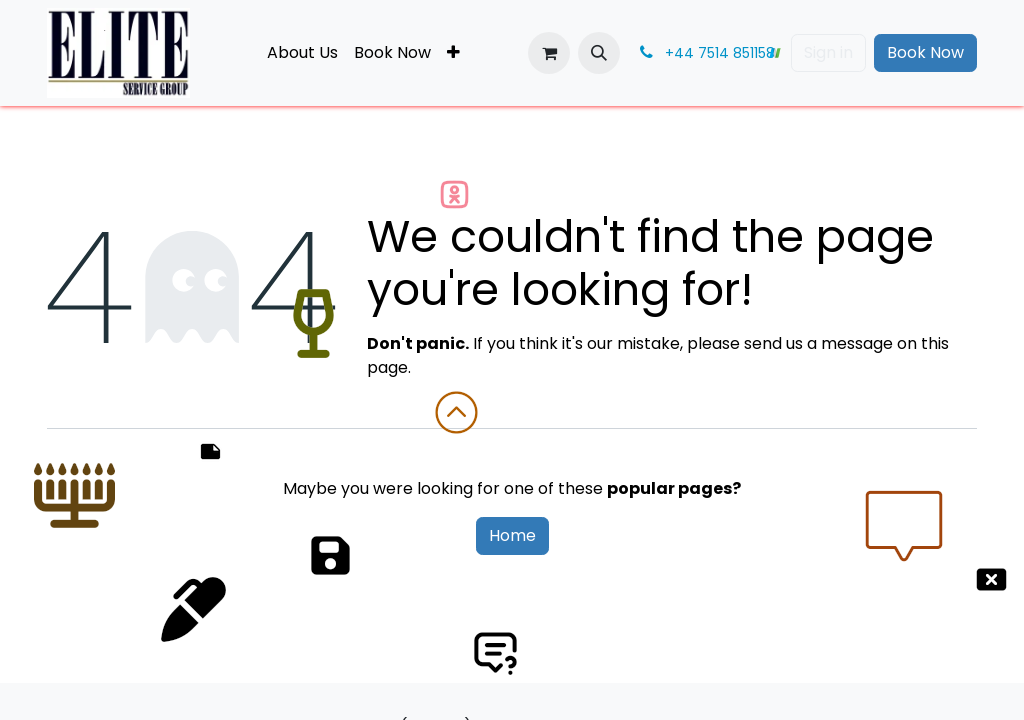 The image size is (1024, 720). I want to click on scroll to top of page, so click(456, 412).